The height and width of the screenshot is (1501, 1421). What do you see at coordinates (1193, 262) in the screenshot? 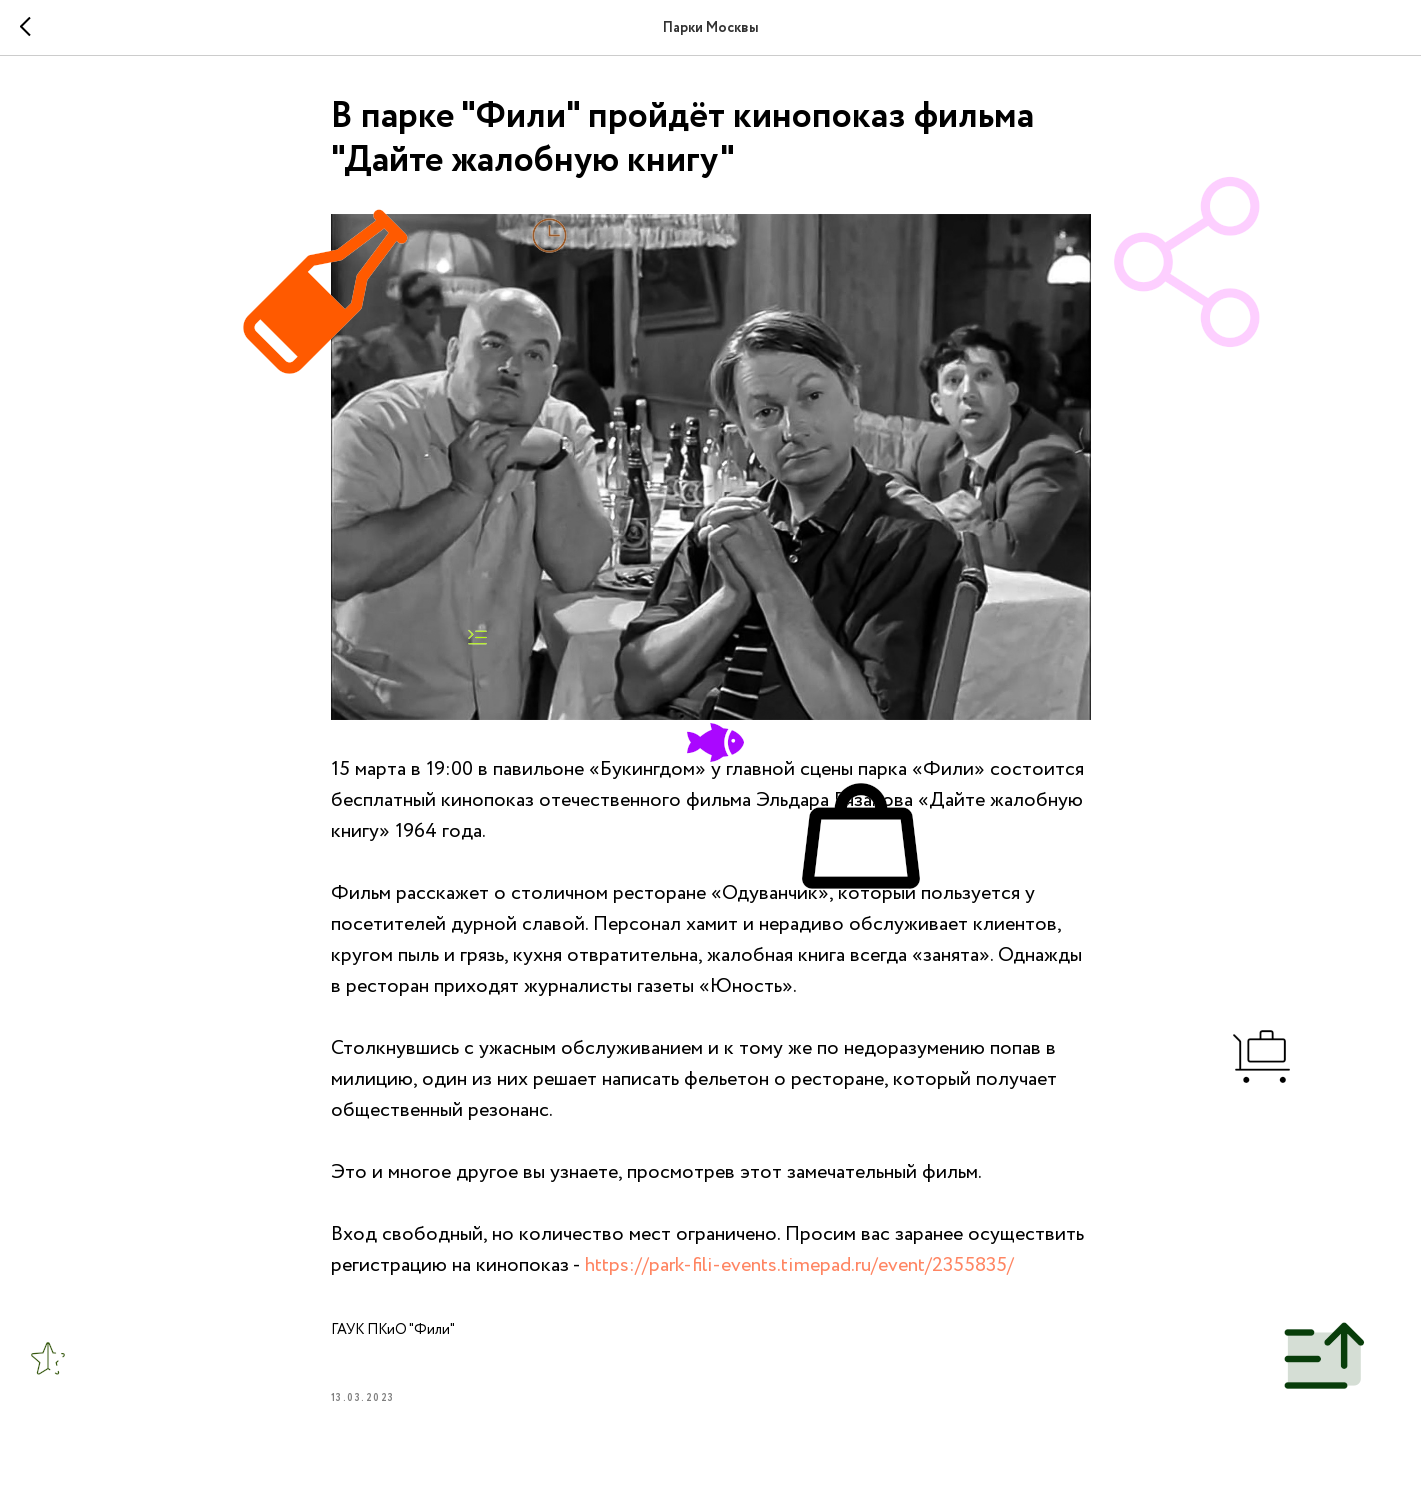
I see `share content with others` at bounding box center [1193, 262].